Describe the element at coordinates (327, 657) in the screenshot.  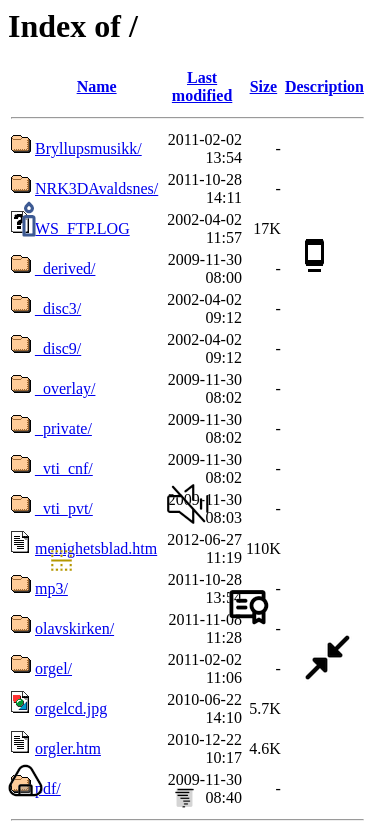
I see `exit fullscreen mode` at that location.